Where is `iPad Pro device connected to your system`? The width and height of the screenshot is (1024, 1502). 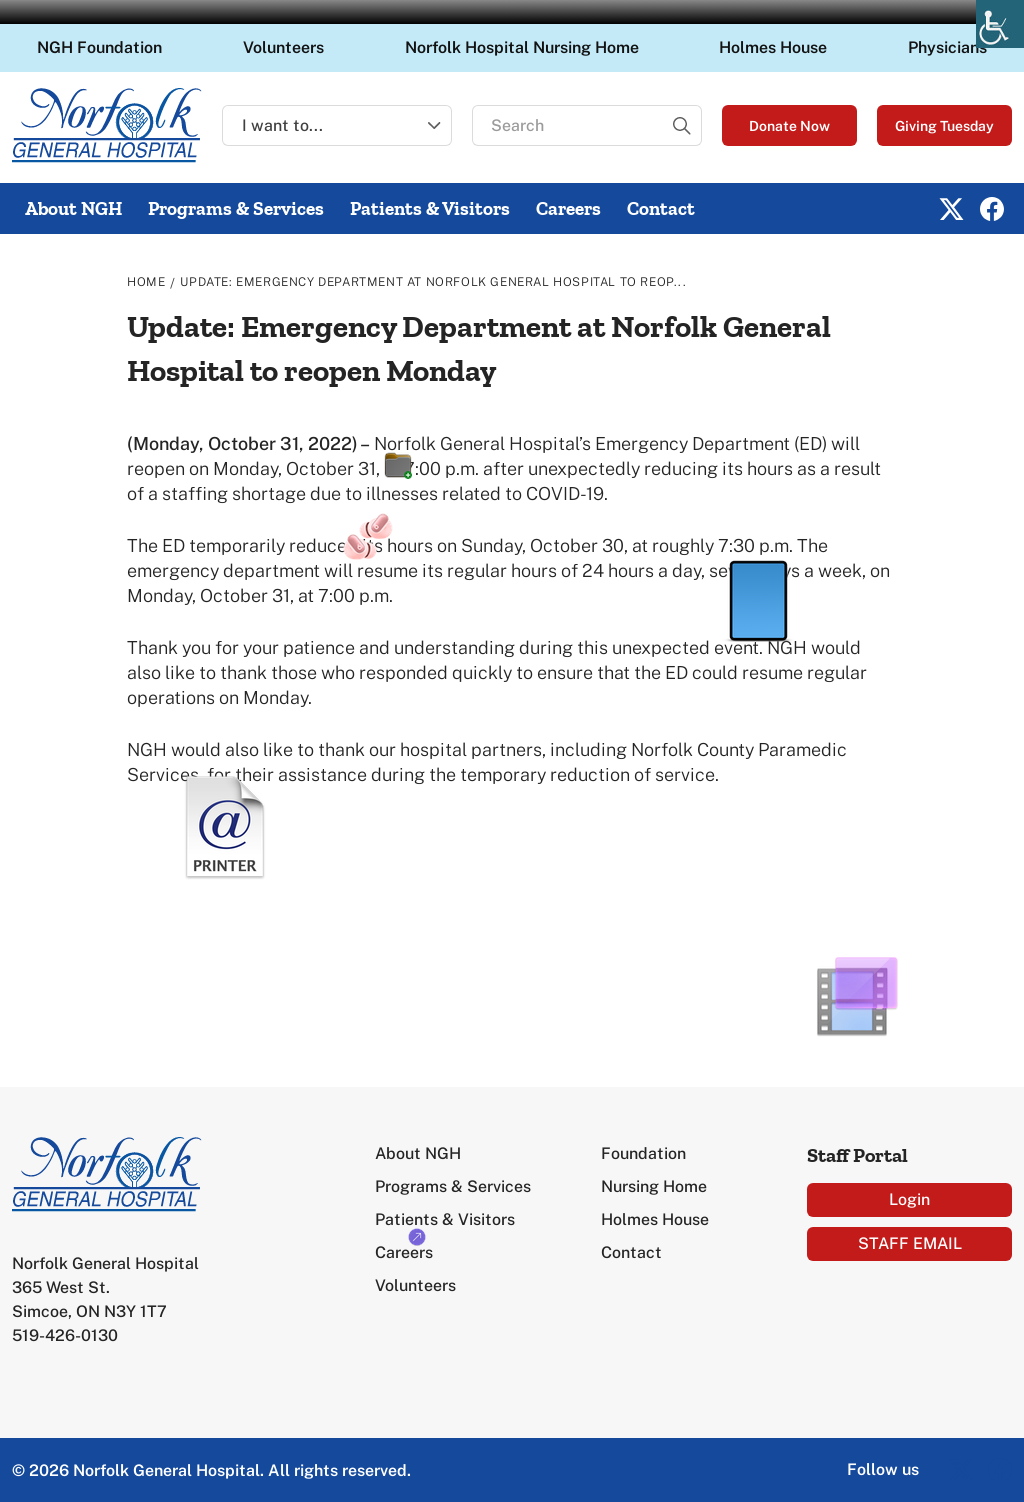 iPad Pro device connected to your system is located at coordinates (758, 601).